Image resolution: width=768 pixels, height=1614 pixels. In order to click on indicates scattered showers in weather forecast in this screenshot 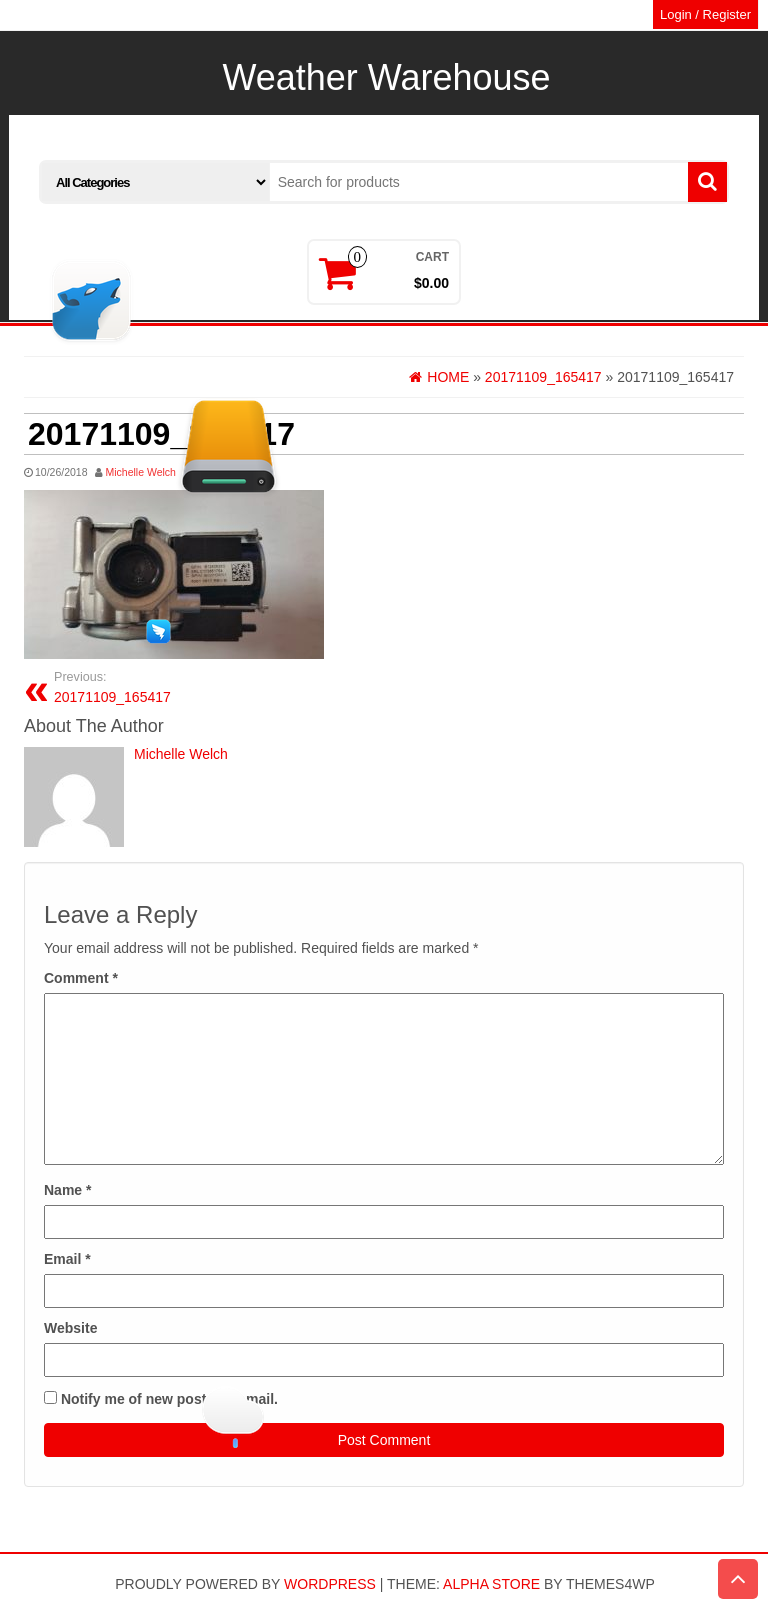, I will do `click(233, 1417)`.